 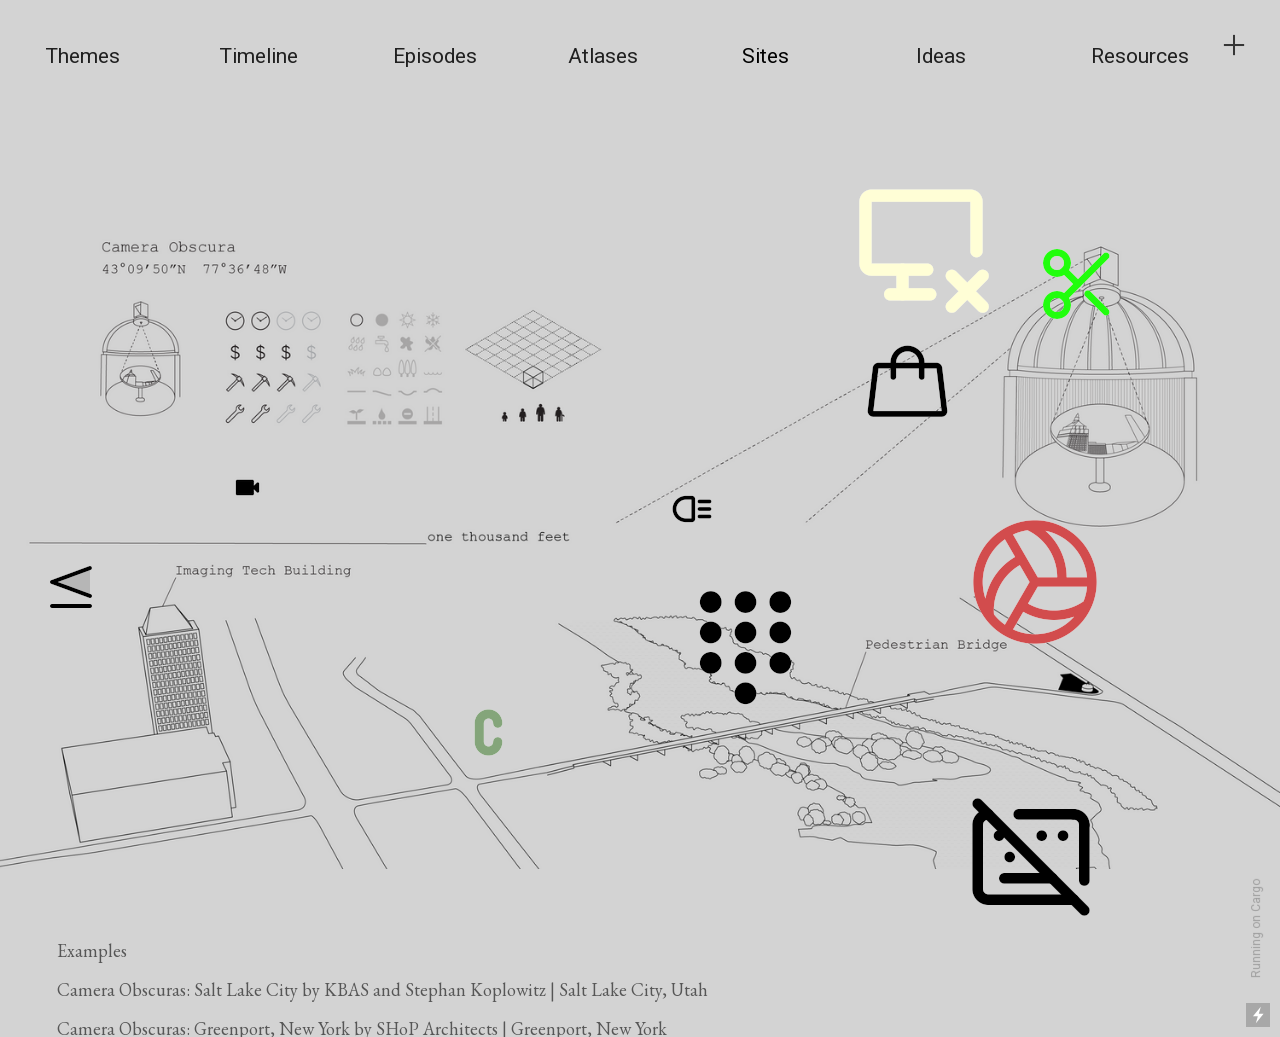 I want to click on start a video call, so click(x=247, y=487).